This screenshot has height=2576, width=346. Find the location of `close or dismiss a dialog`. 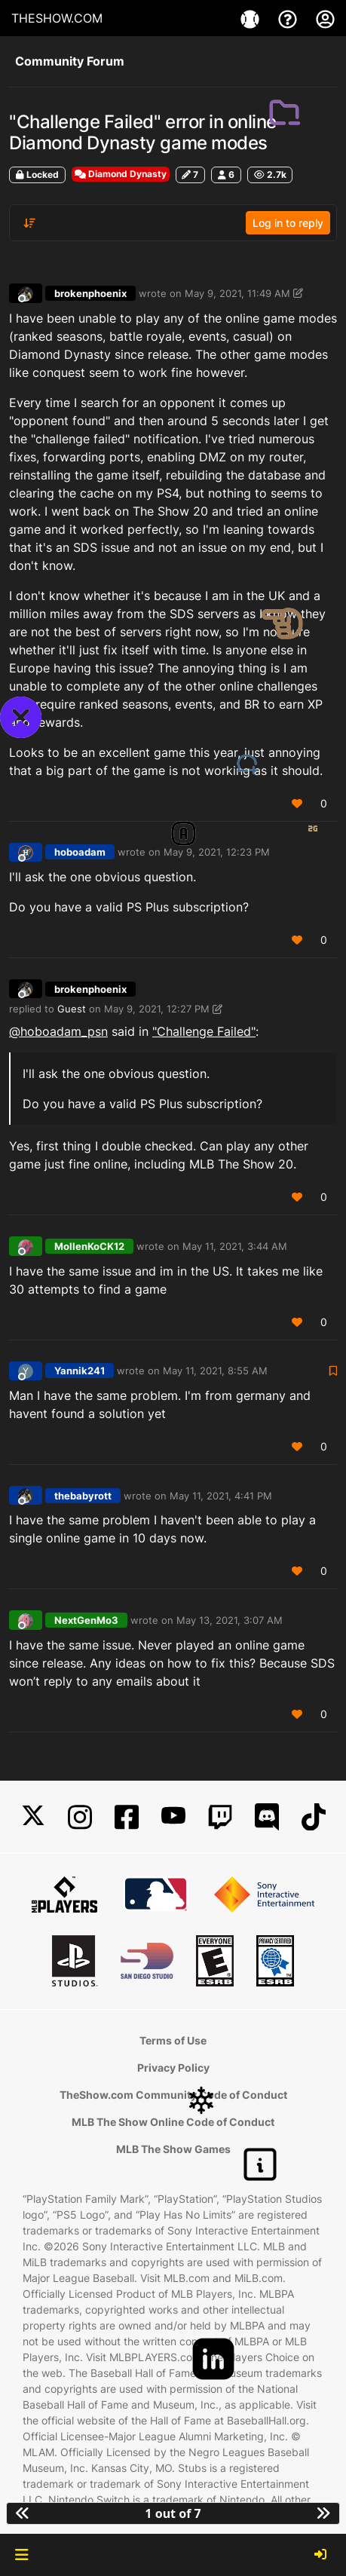

close or dismiss a dialog is located at coordinates (20, 717).